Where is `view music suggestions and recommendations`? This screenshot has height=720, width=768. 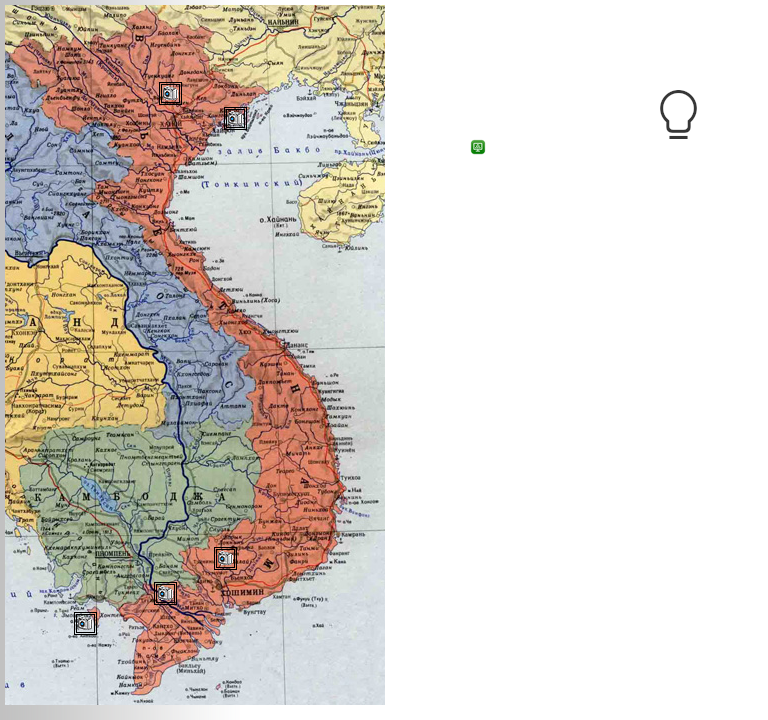
view music suggestions and recommendations is located at coordinates (678, 114).